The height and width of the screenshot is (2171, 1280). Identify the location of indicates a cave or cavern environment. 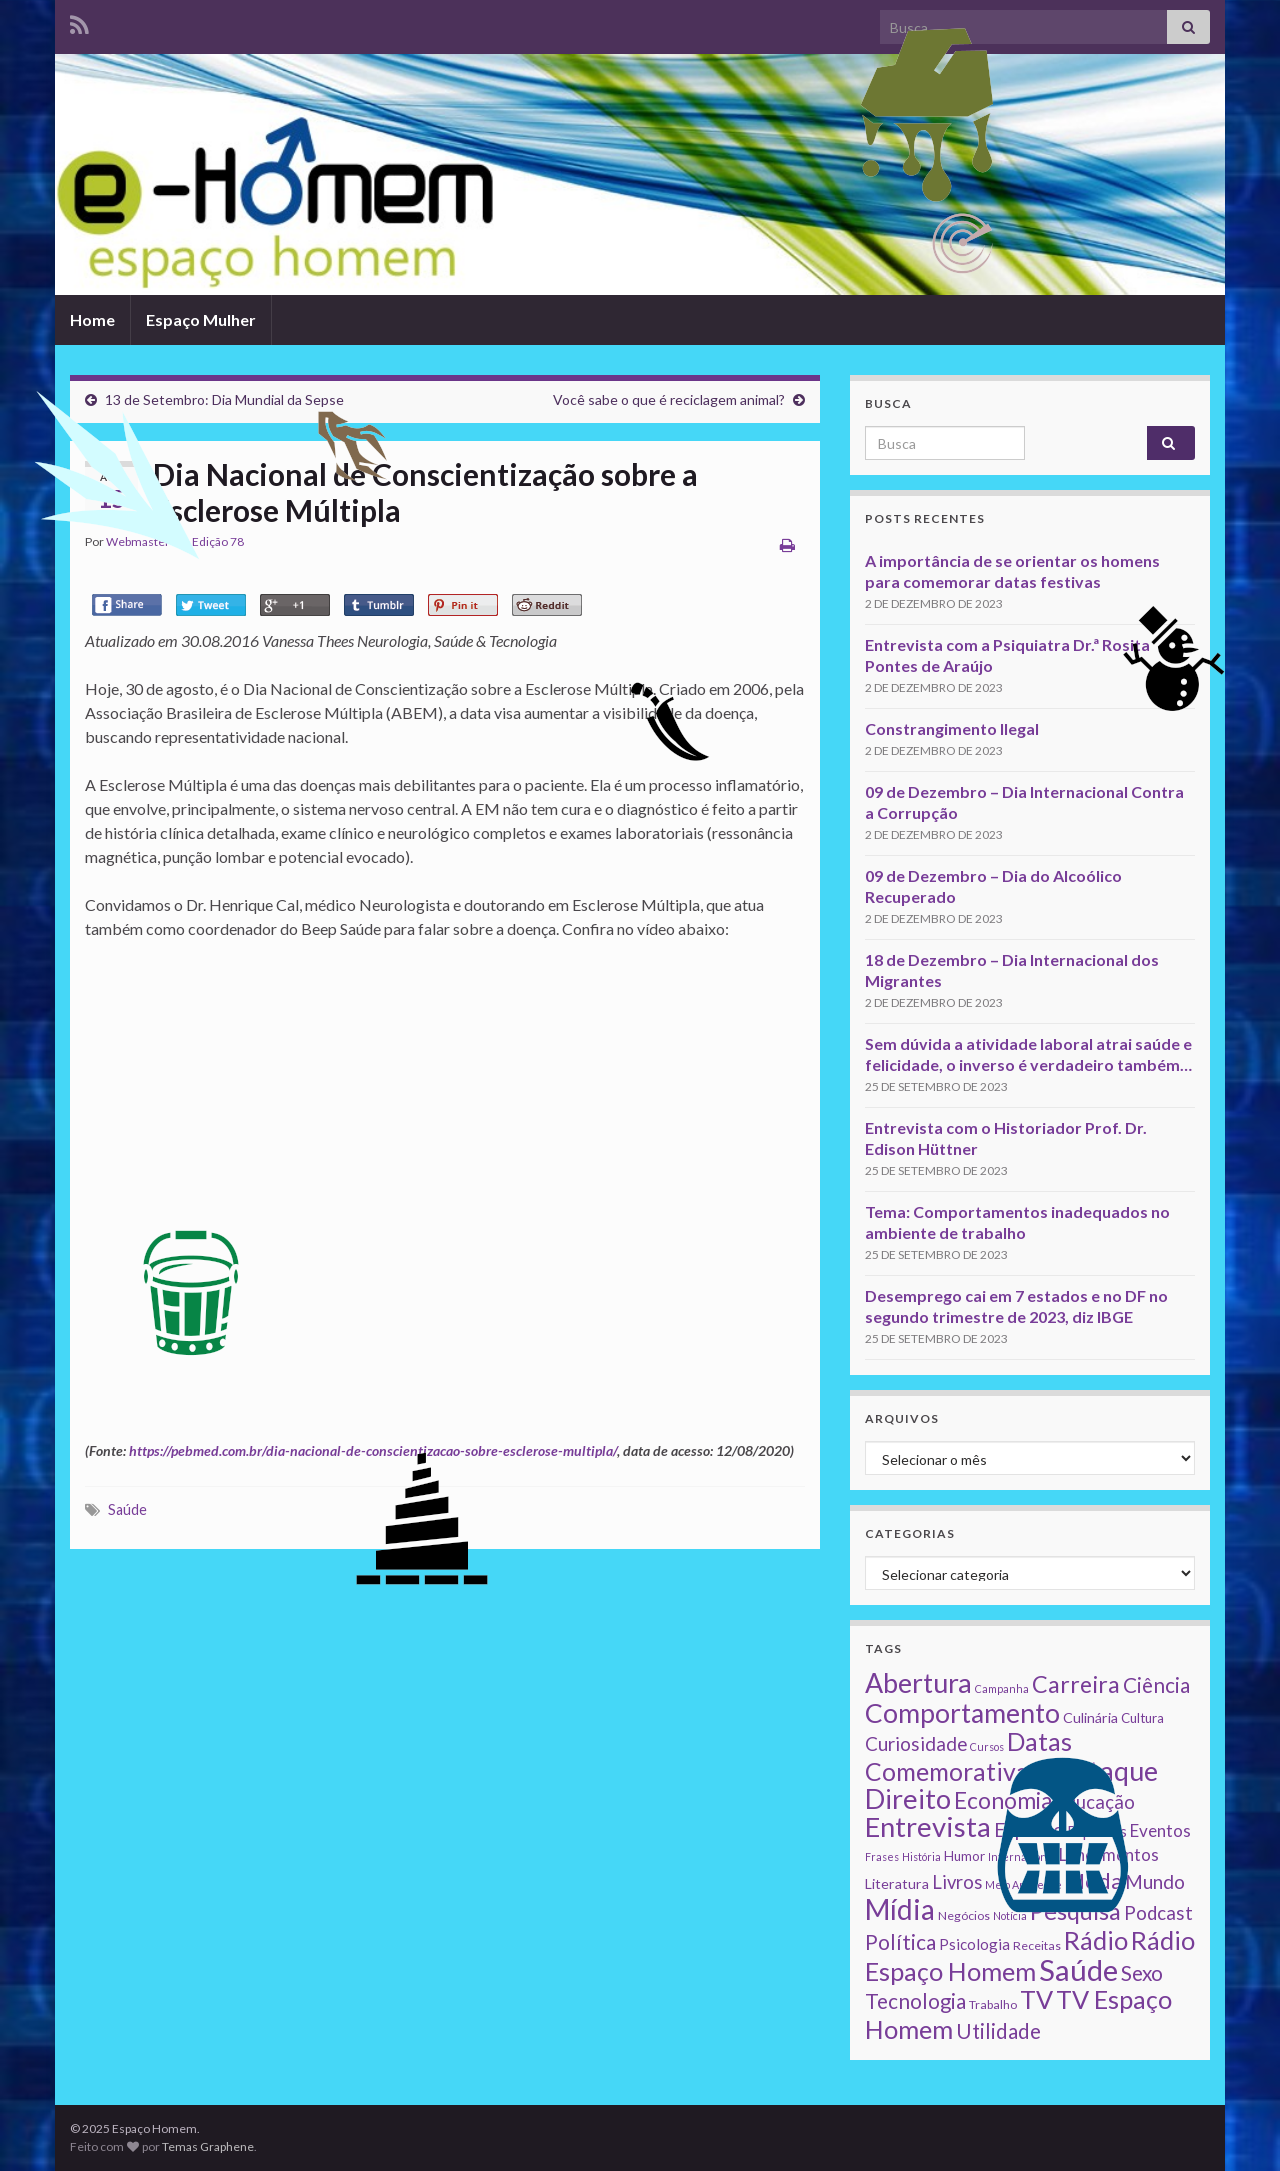
(932, 114).